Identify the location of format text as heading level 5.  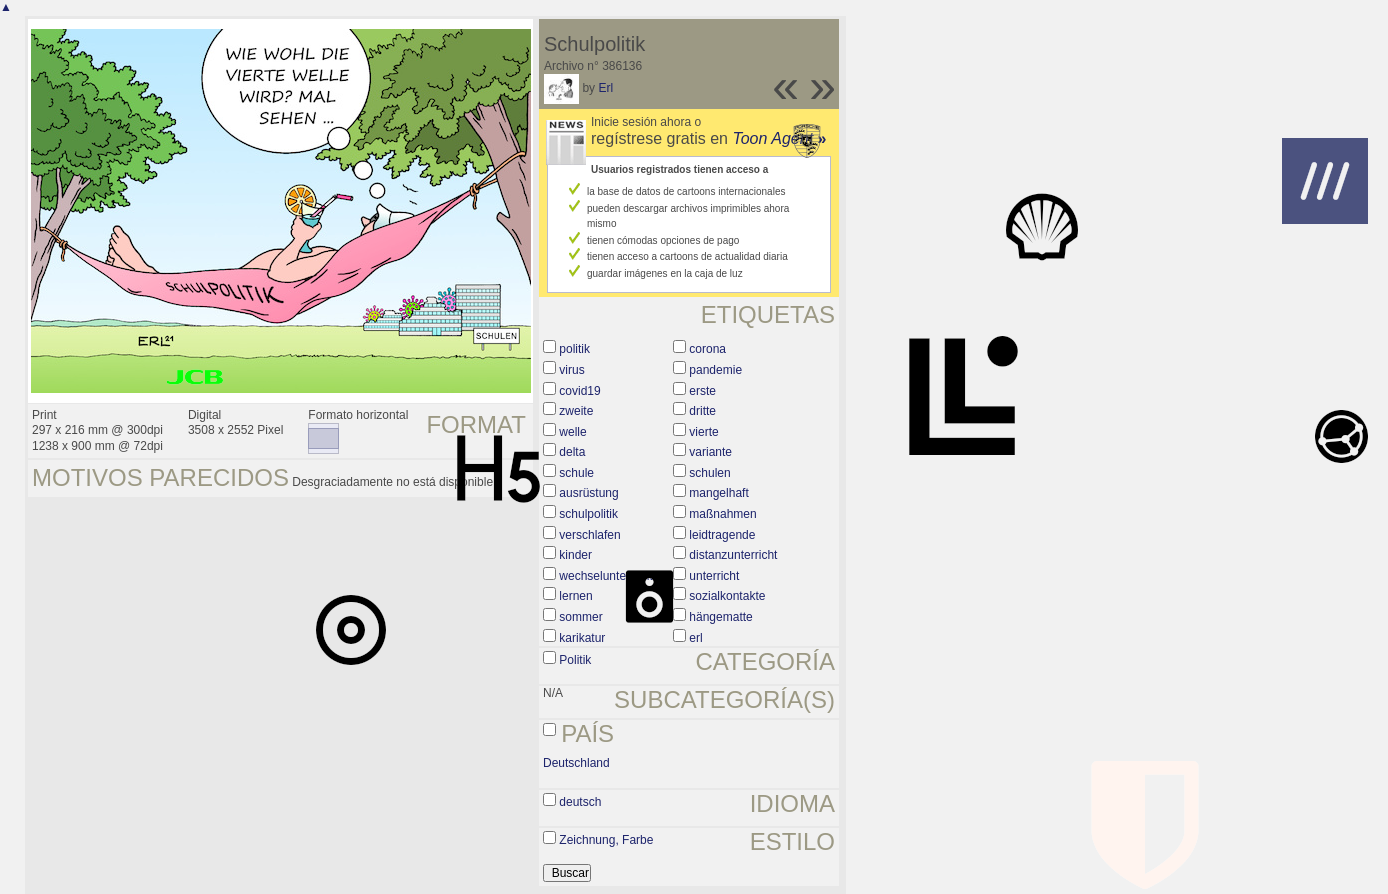
(498, 468).